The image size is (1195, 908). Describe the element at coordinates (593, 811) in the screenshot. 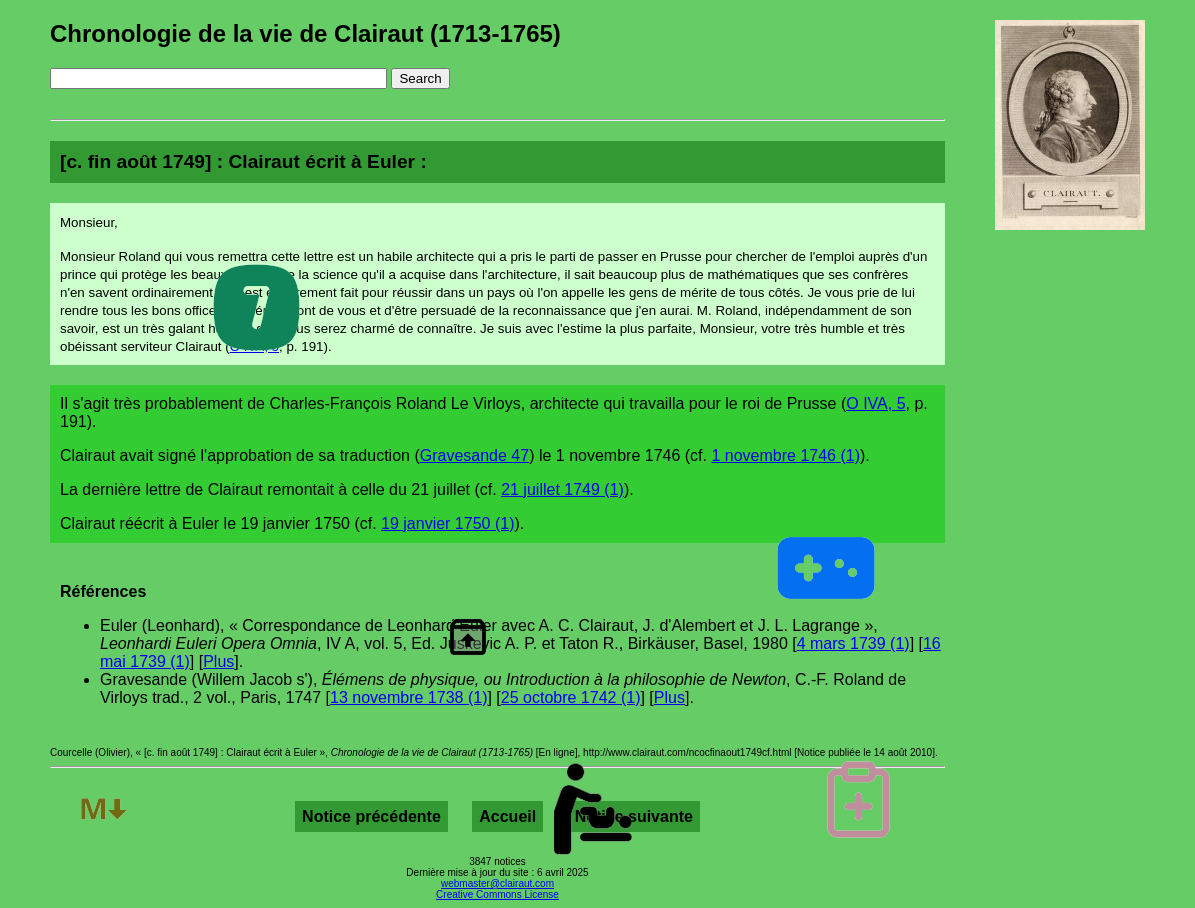

I see `indicates baby changing station nearby` at that location.